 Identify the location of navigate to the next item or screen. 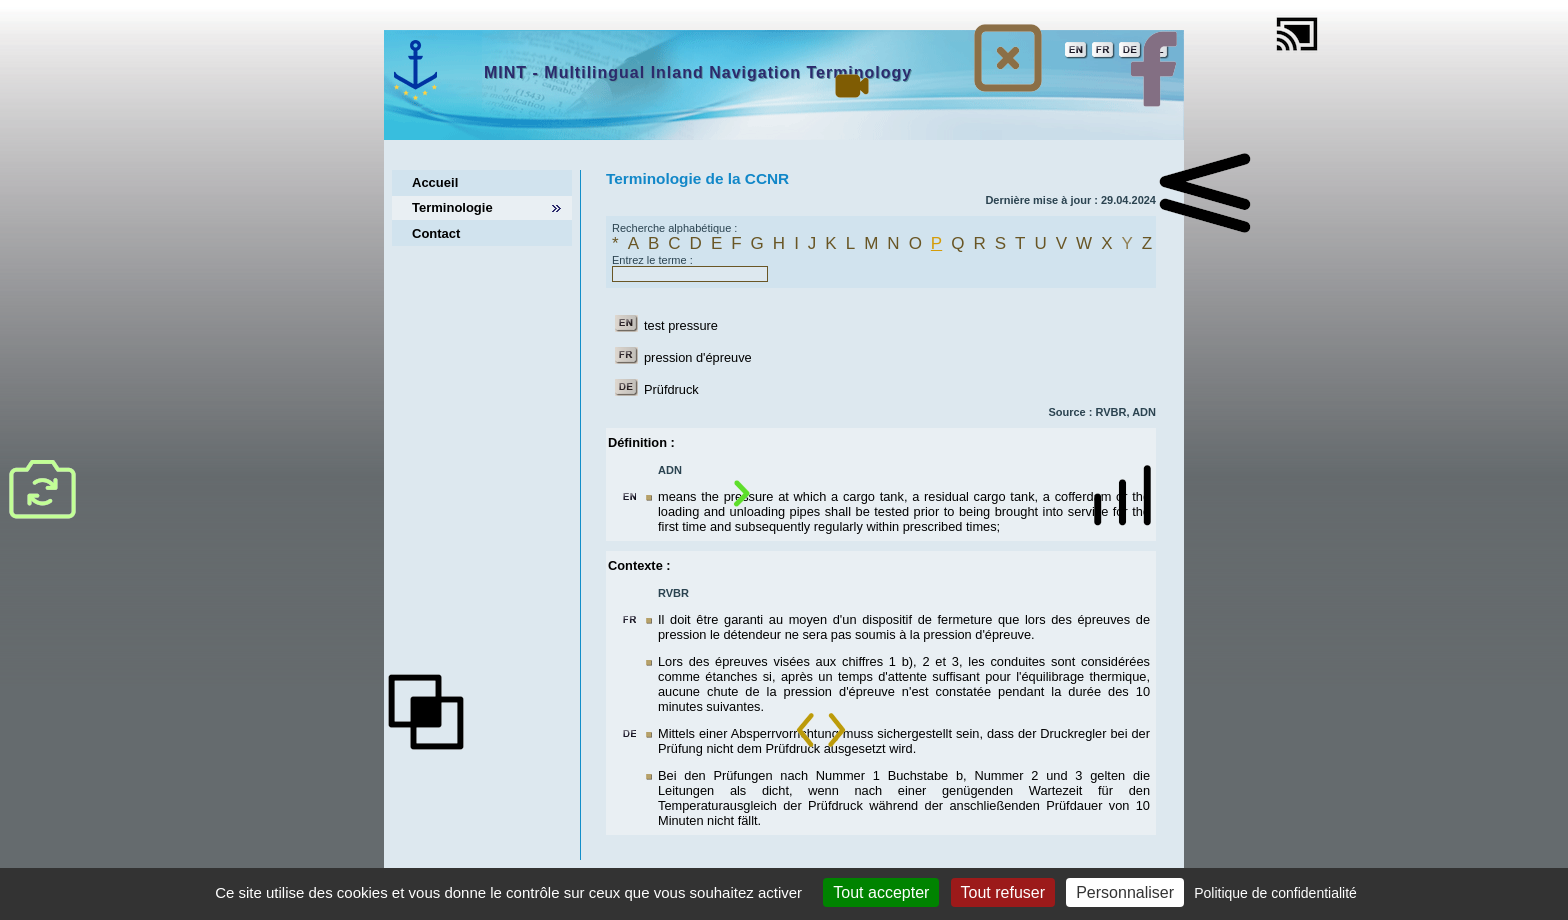
(740, 493).